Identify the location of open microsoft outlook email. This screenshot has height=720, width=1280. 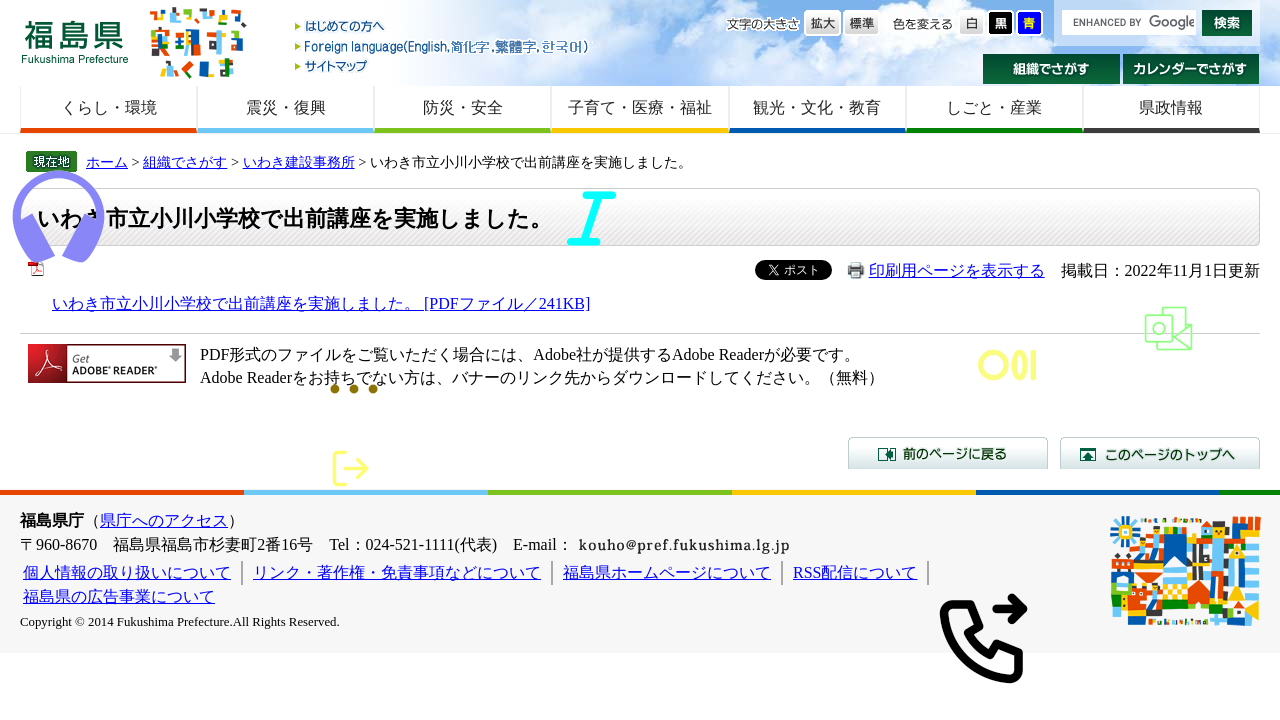
(1168, 328).